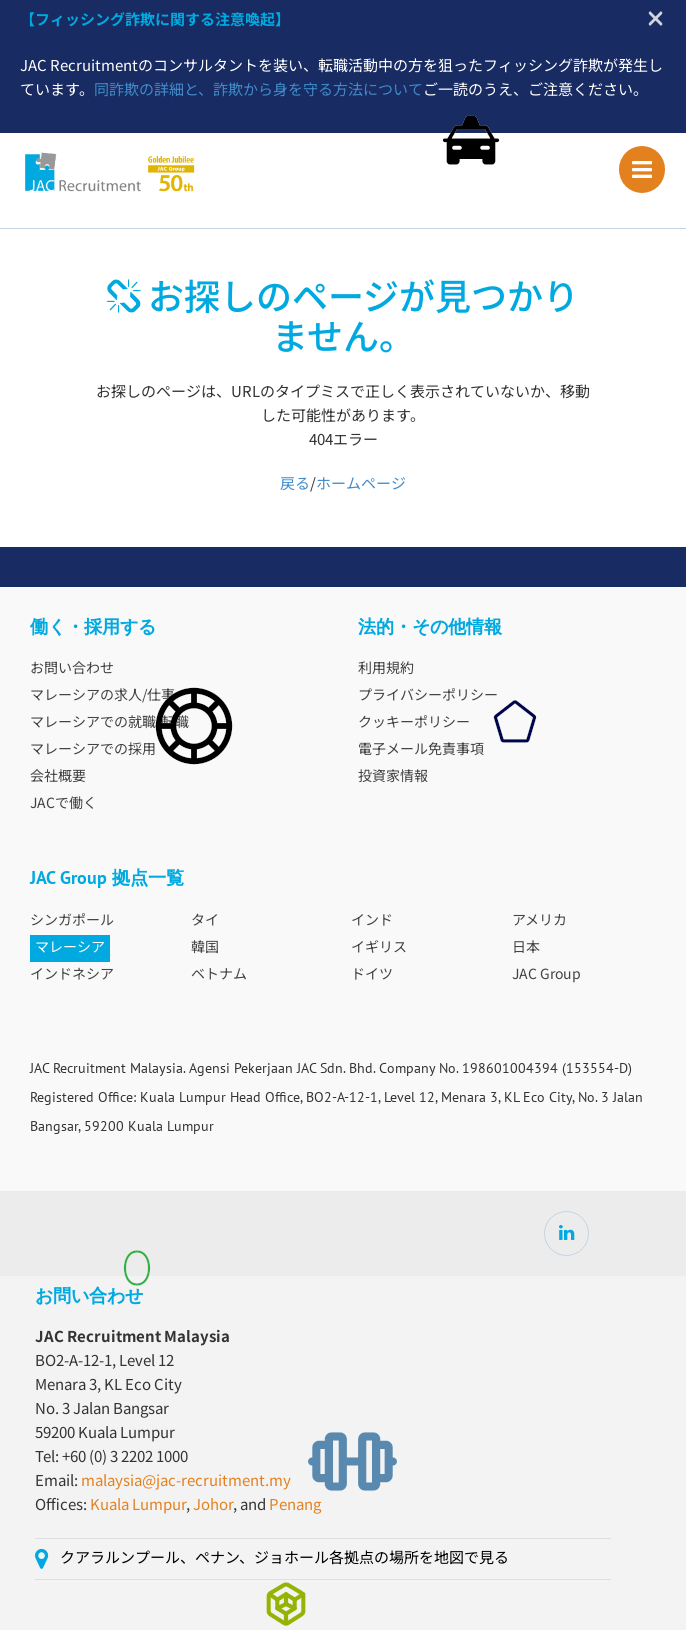  What do you see at coordinates (515, 723) in the screenshot?
I see `select pentagon shape tool` at bounding box center [515, 723].